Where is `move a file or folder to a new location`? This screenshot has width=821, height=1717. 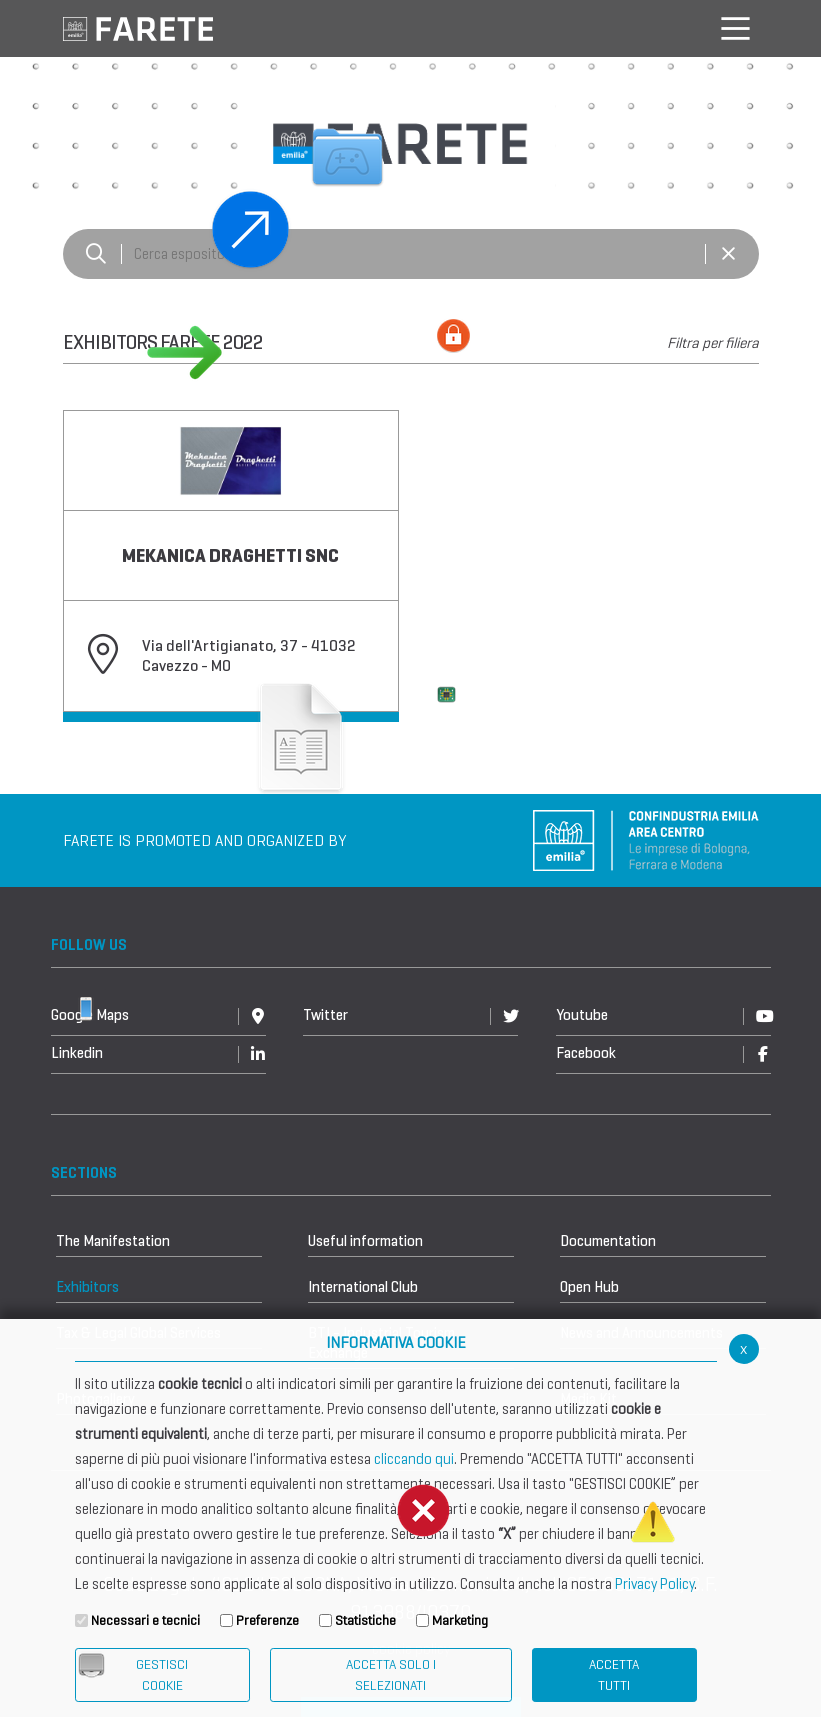
move a file or folder to a new location is located at coordinates (184, 352).